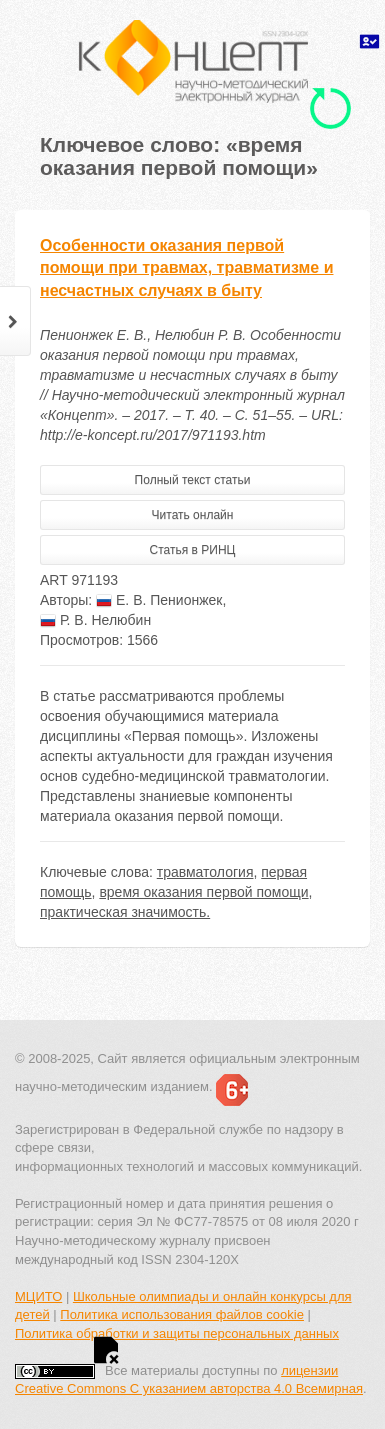 This screenshot has width=385, height=1429. Describe the element at coordinates (369, 41) in the screenshot. I see `verified ID or pass accepted` at that location.